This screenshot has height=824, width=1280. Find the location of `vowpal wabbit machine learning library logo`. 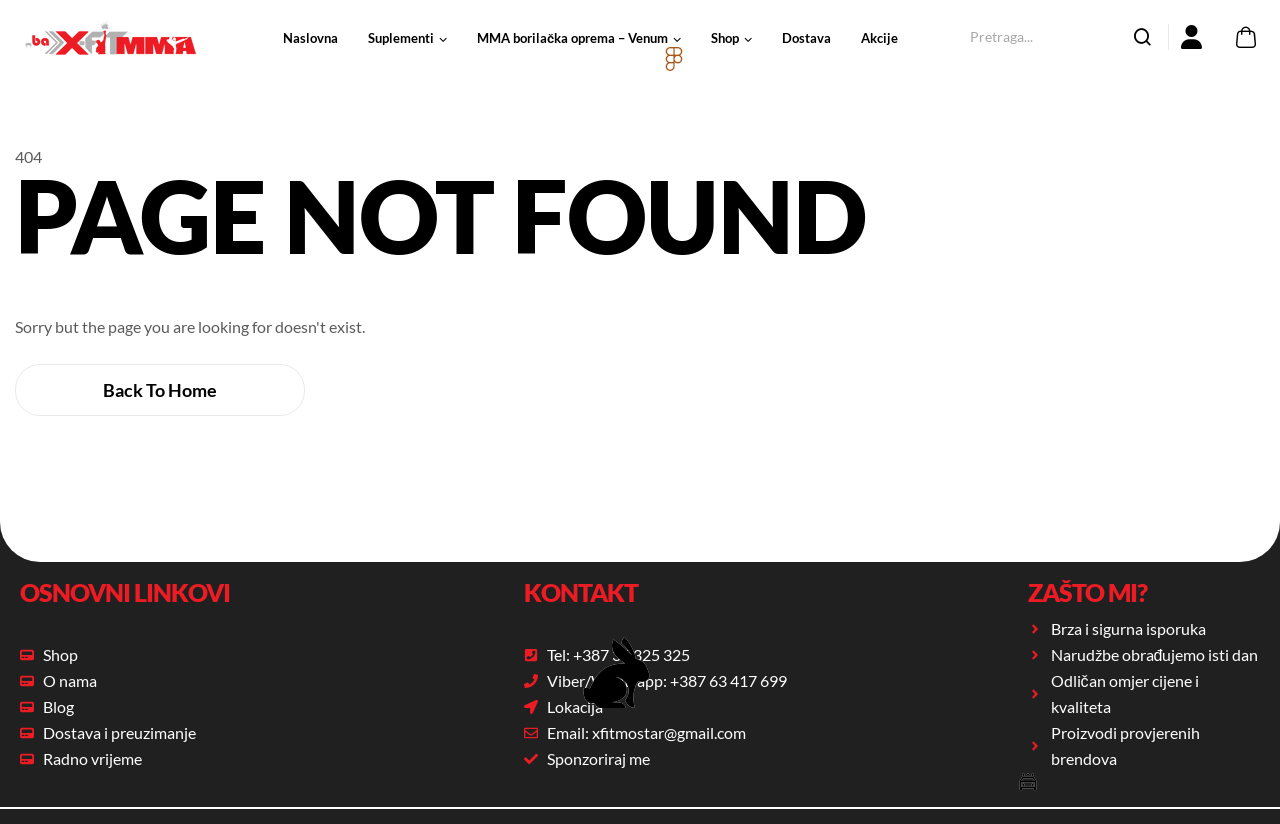

vowpal wabbit machine learning library logo is located at coordinates (616, 672).